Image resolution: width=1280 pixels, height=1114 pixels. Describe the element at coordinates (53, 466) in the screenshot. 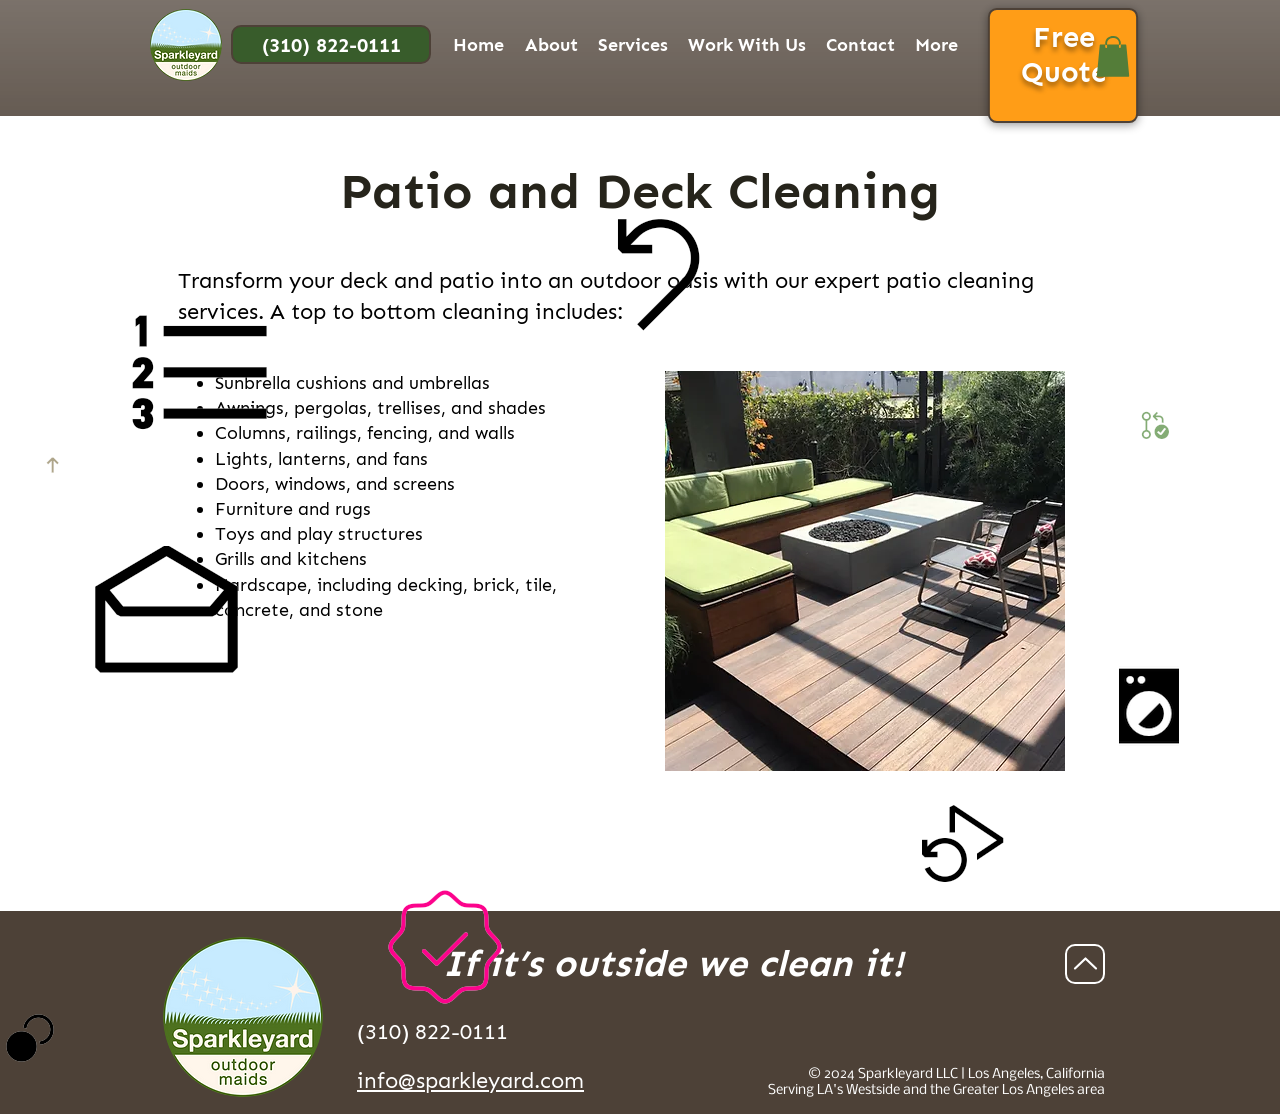

I see `move item up in a list` at that location.